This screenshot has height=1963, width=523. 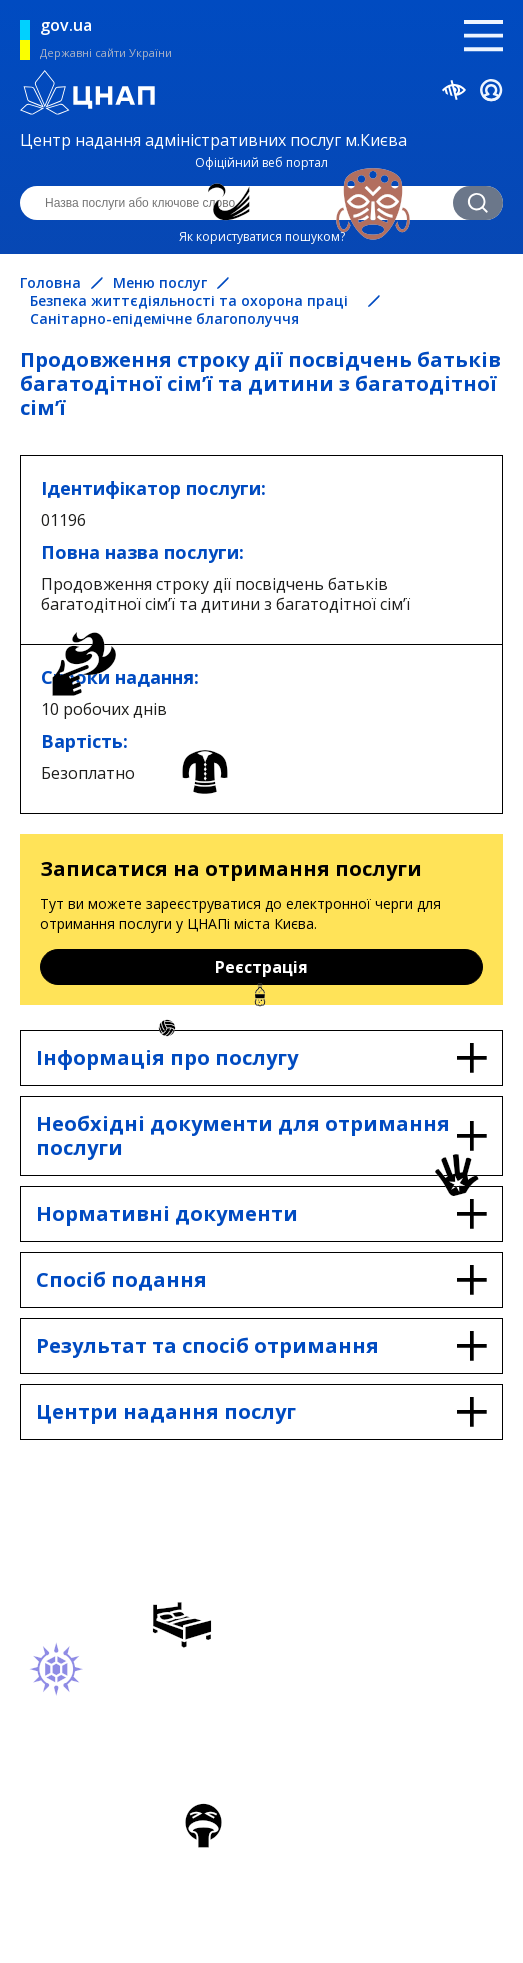 I want to click on access volleyball or beach sports content, so click(x=167, y=1028).